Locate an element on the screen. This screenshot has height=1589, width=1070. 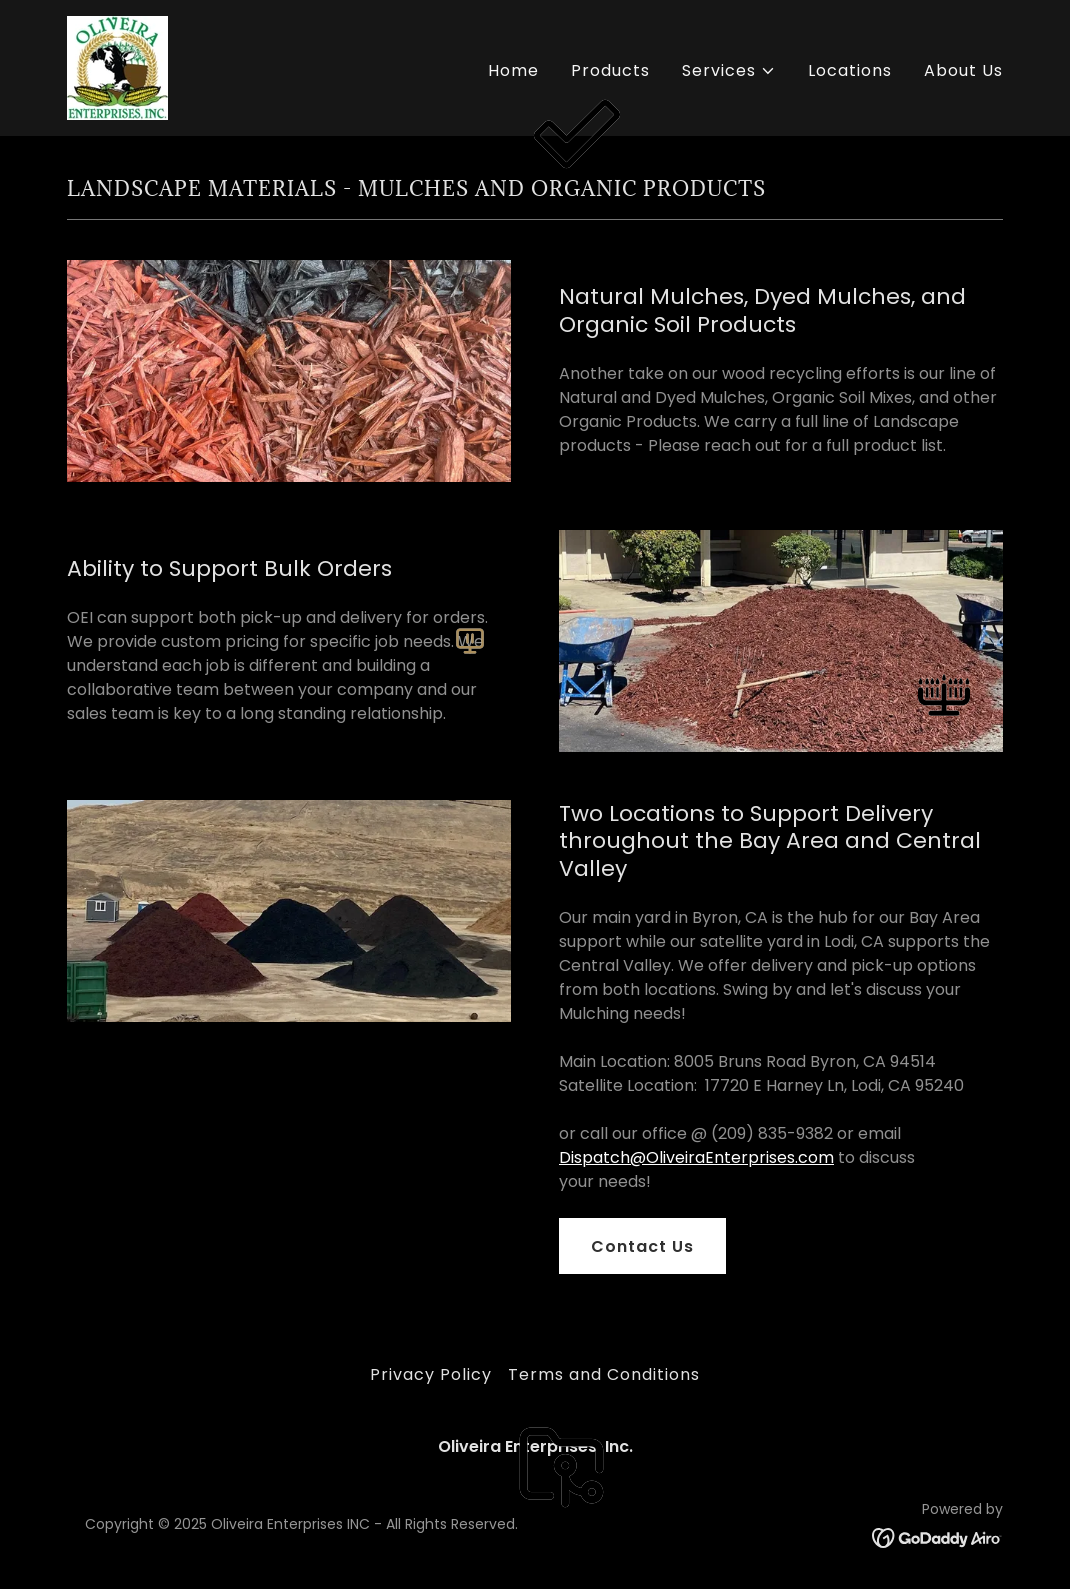
confirm or submit an action is located at coordinates (575, 132).